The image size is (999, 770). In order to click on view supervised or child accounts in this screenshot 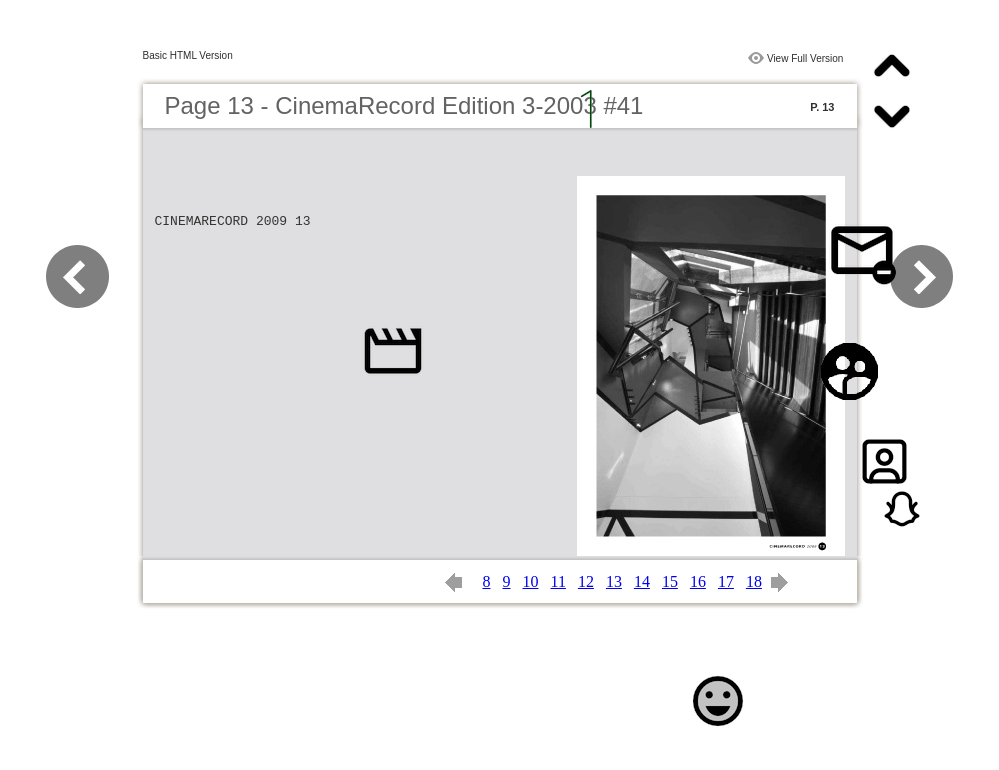, I will do `click(849, 371)`.